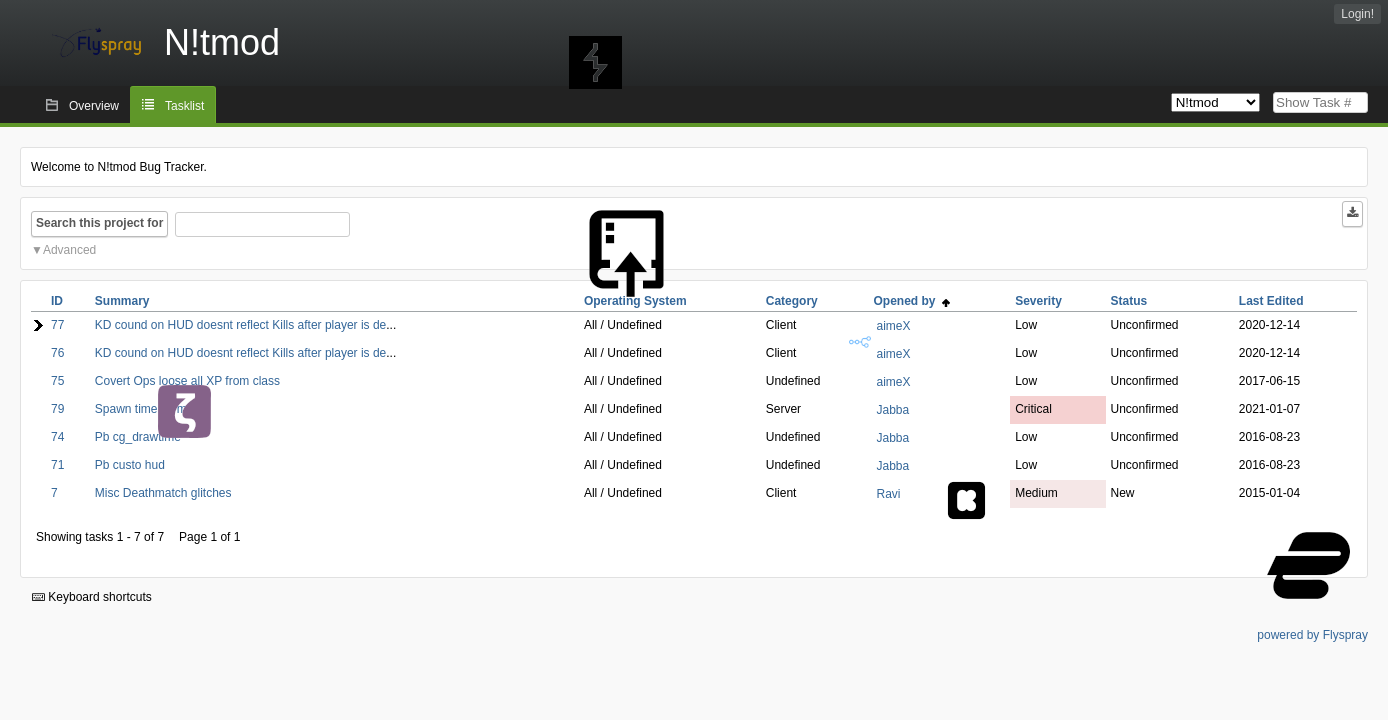 The width and height of the screenshot is (1388, 720). What do you see at coordinates (860, 342) in the screenshot?
I see `open n8n workflow automation platform` at bounding box center [860, 342].